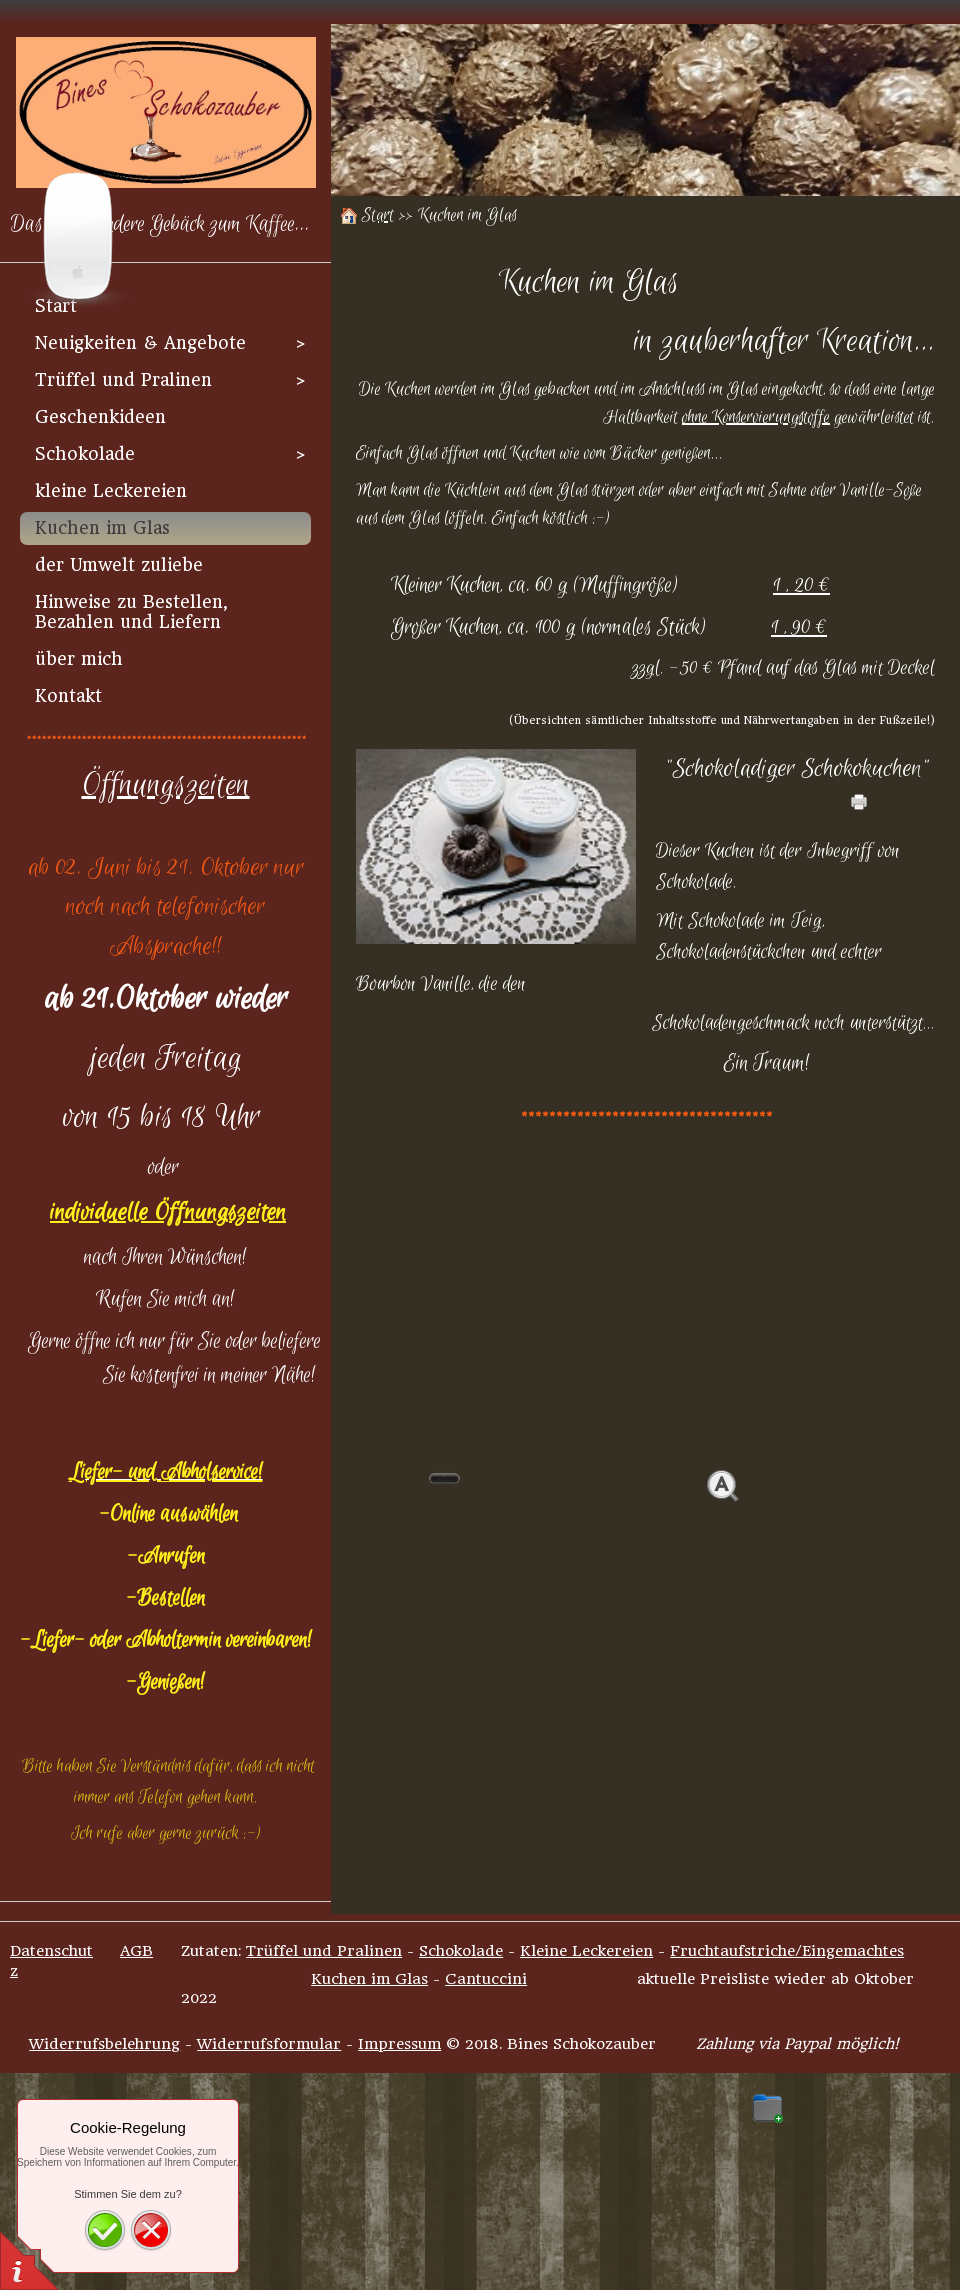 The width and height of the screenshot is (960, 2290). I want to click on connect to bluetooth speaker, so click(444, 1478).